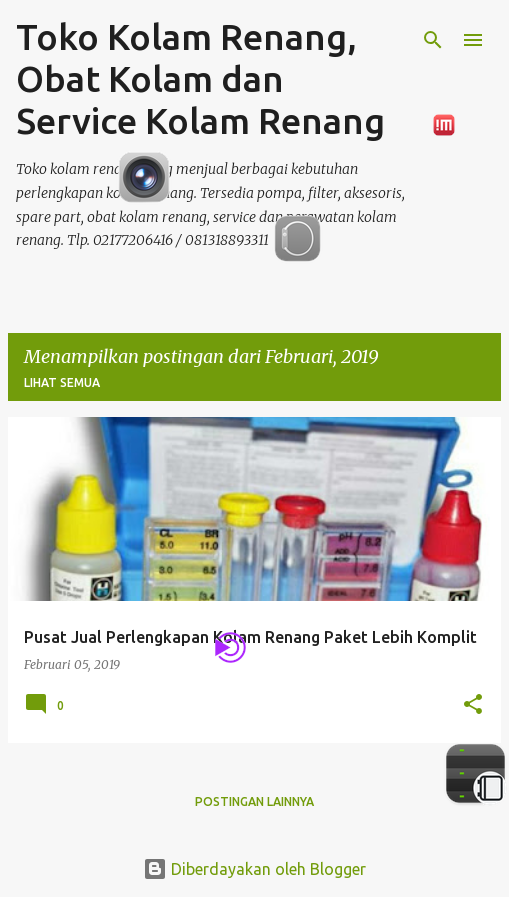  Describe the element at coordinates (297, 238) in the screenshot. I see `open the Apple Watch companion app` at that location.